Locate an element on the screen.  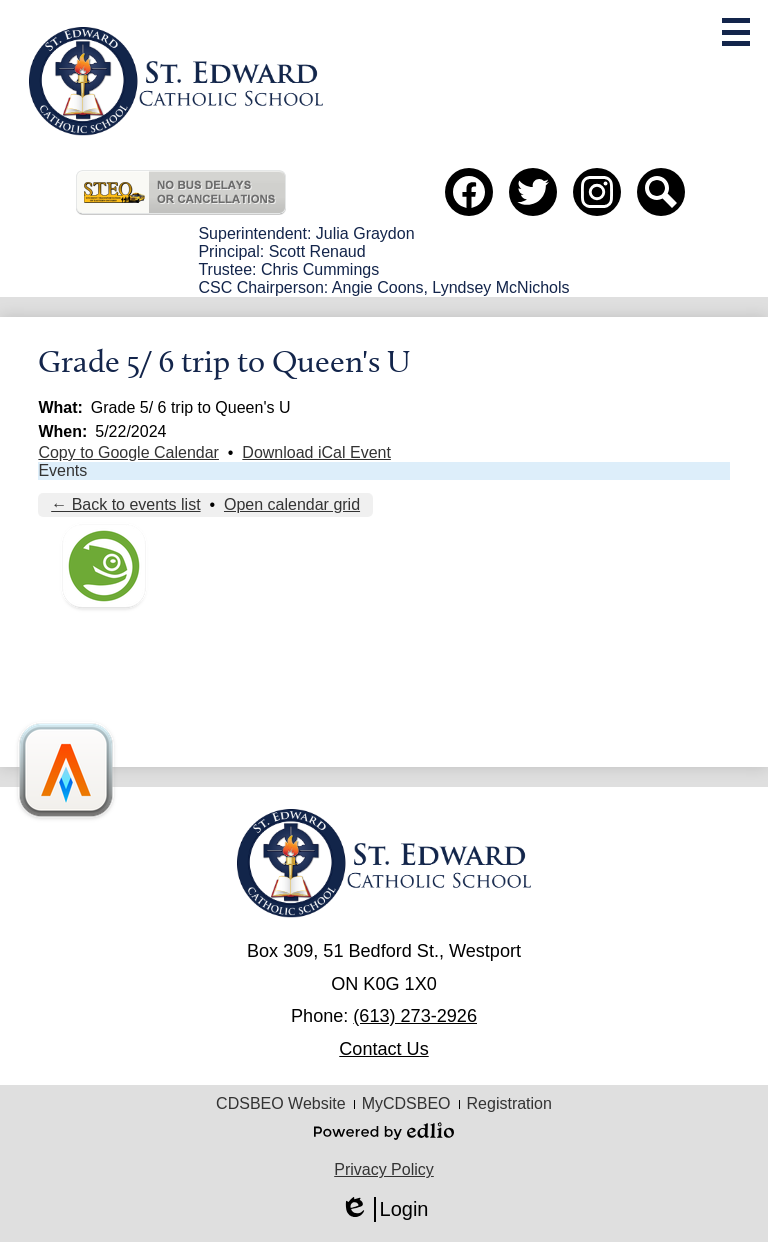
open alacritty terminal emulator is located at coordinates (66, 770).